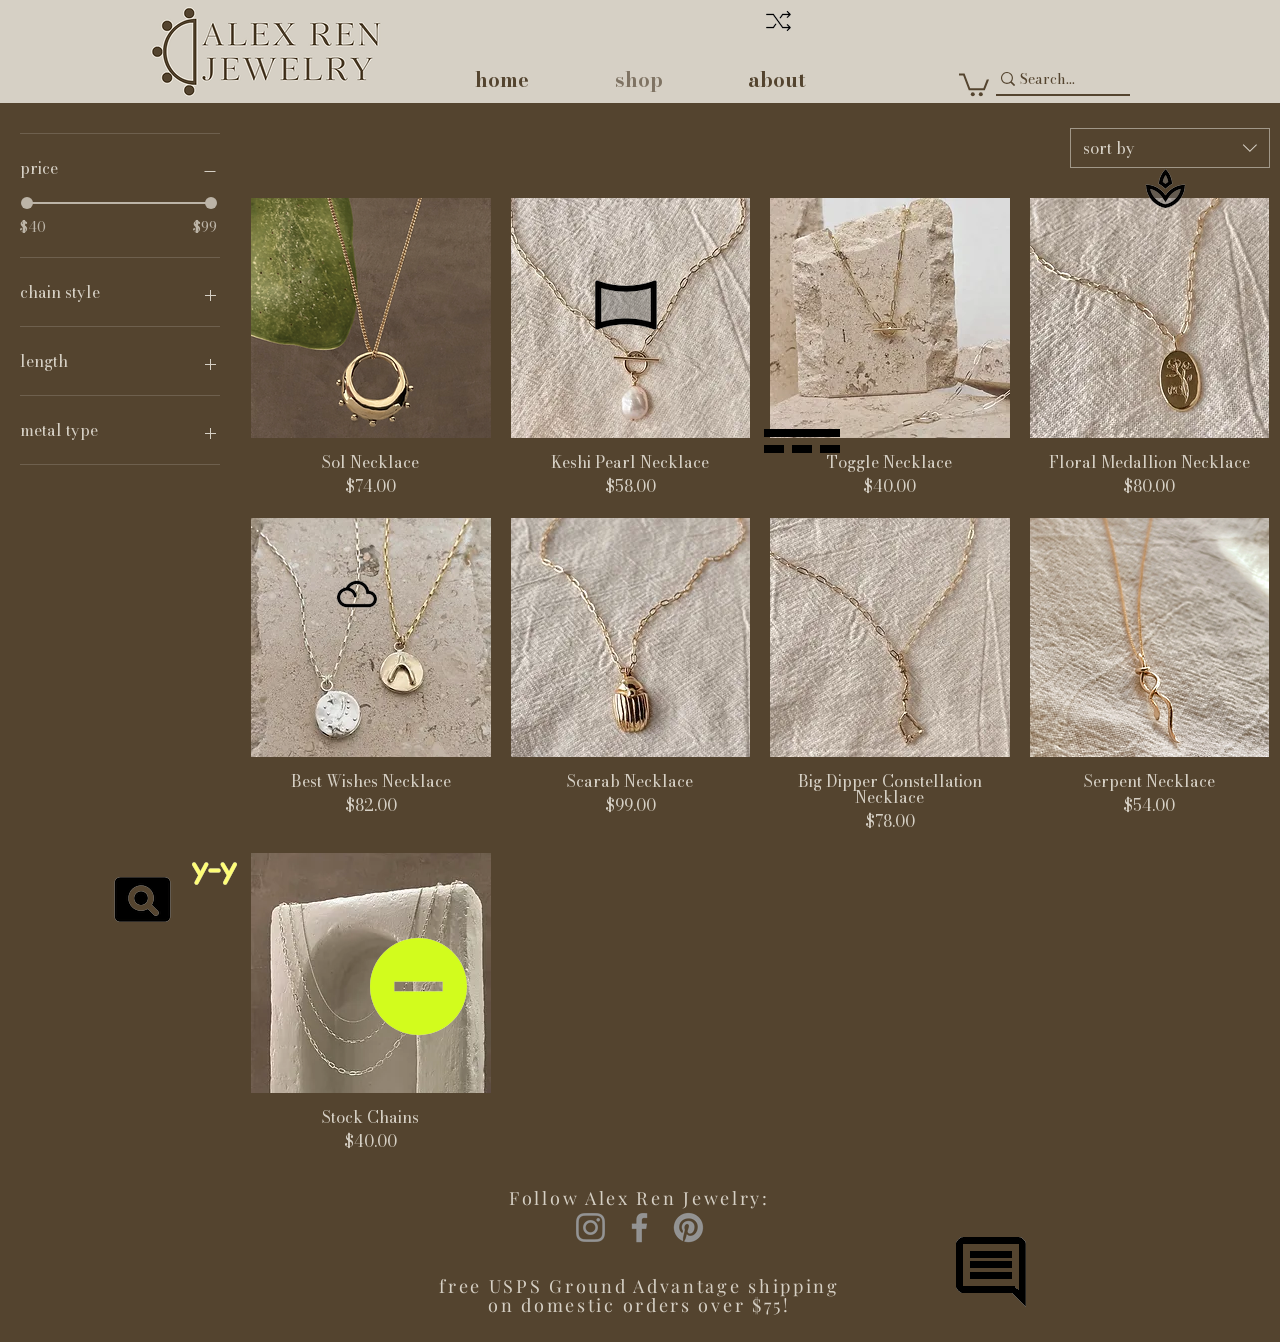  Describe the element at coordinates (1165, 188) in the screenshot. I see `access spa or wellness services` at that location.